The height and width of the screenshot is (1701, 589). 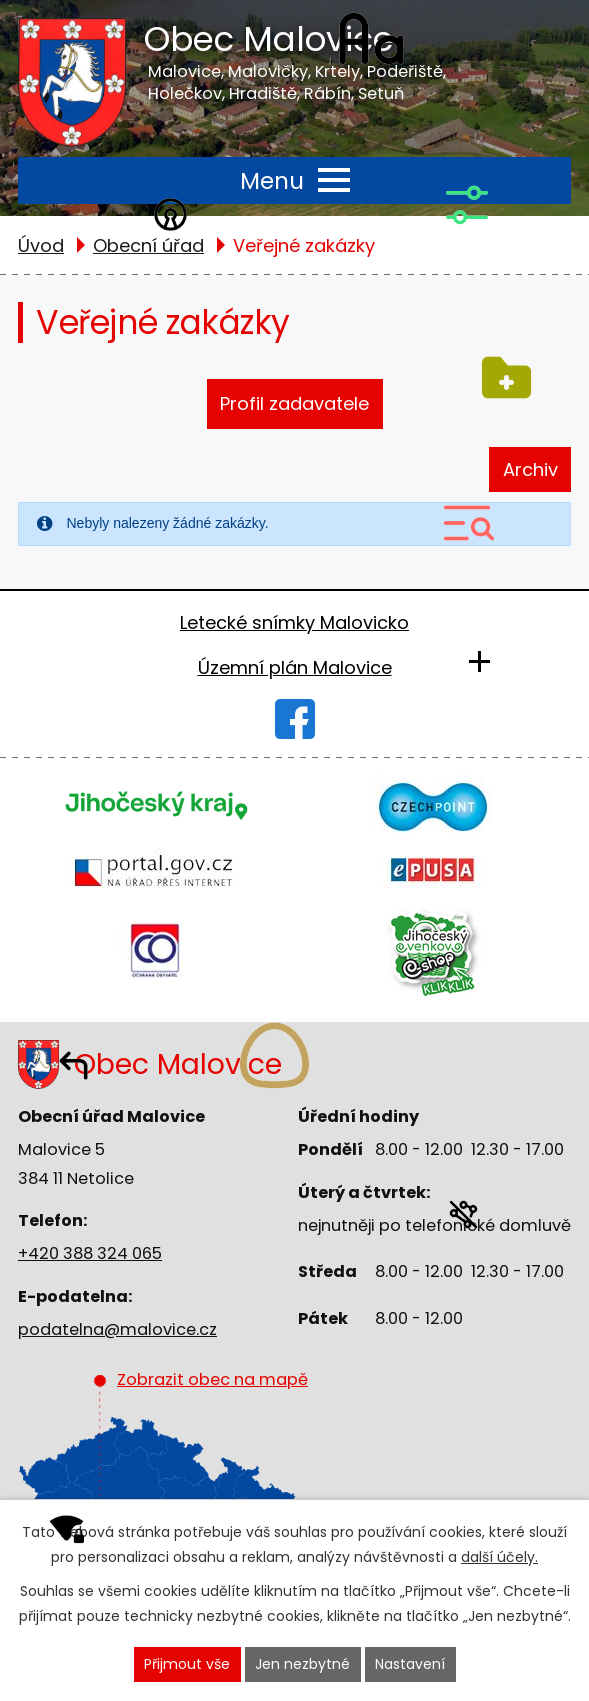 What do you see at coordinates (66, 1528) in the screenshot?
I see `indicates a secure wifi connection at full signal strength` at bounding box center [66, 1528].